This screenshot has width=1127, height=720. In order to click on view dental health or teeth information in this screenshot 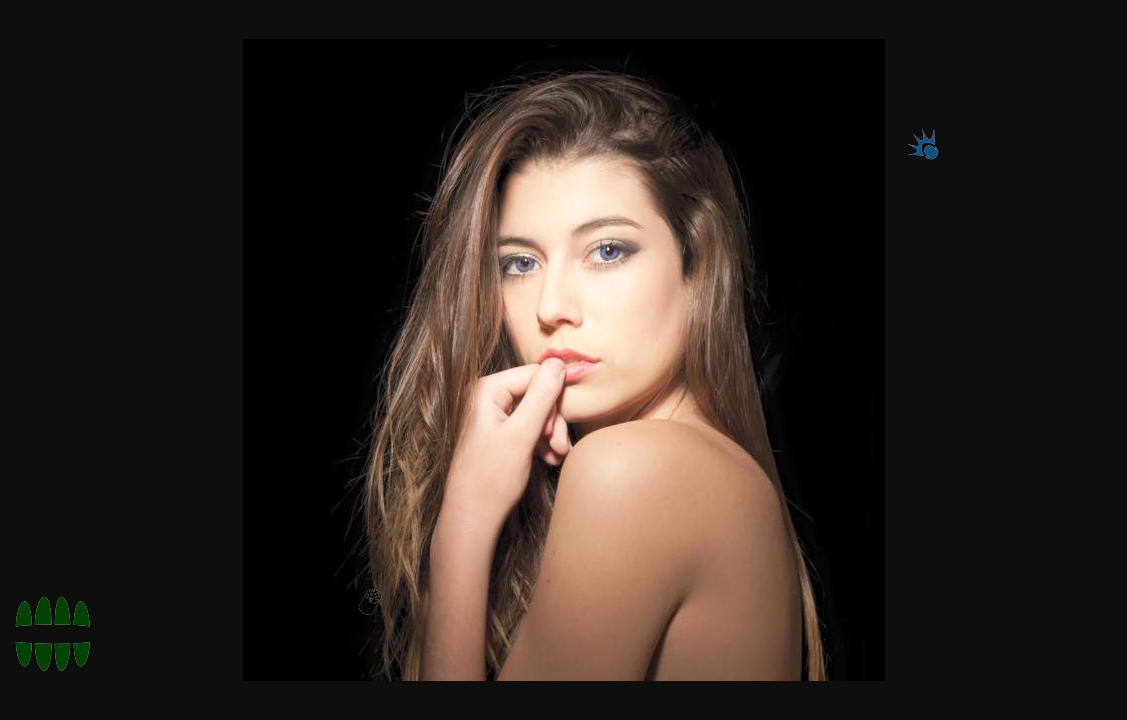, I will do `click(52, 633)`.